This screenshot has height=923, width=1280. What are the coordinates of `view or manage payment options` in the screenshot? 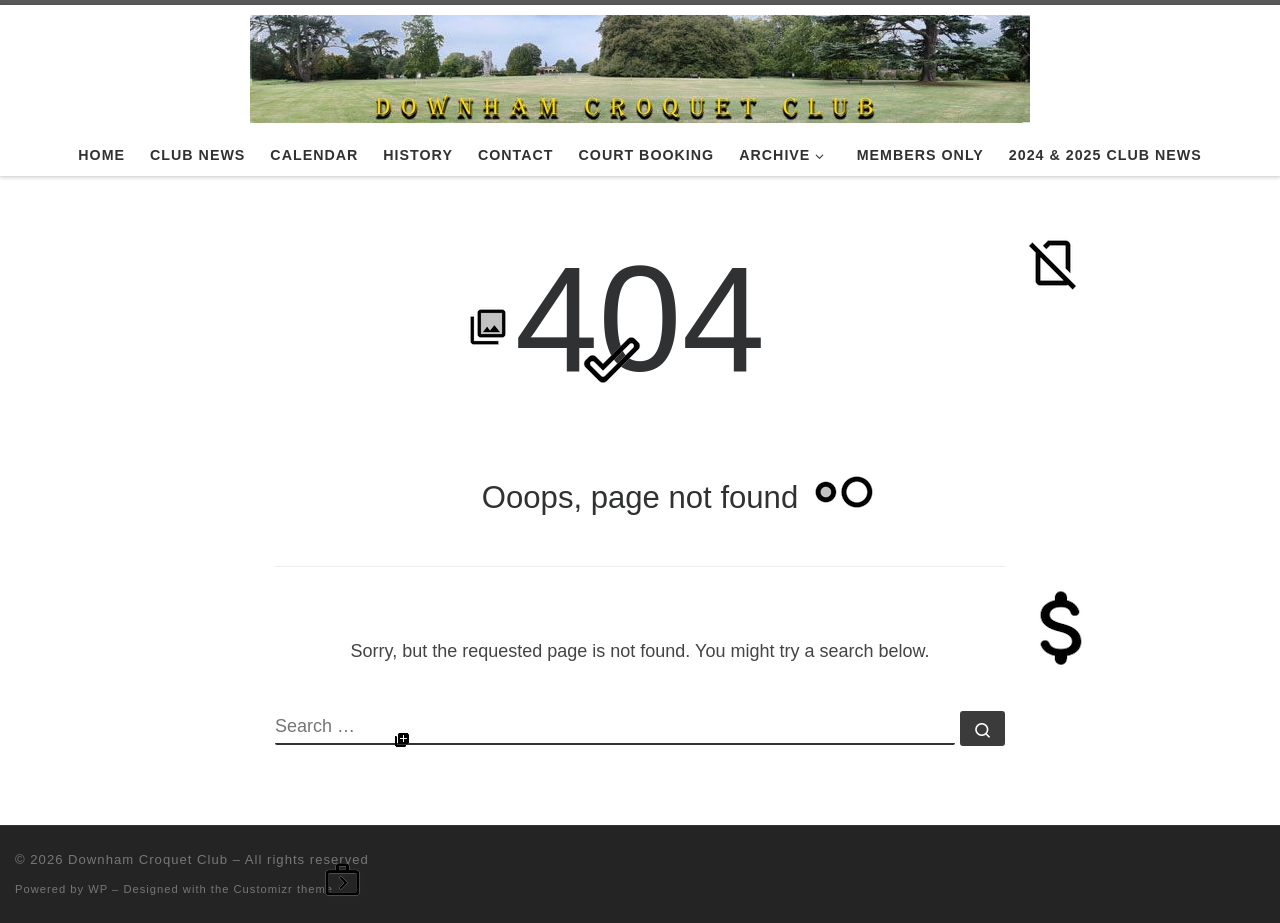 It's located at (1063, 628).